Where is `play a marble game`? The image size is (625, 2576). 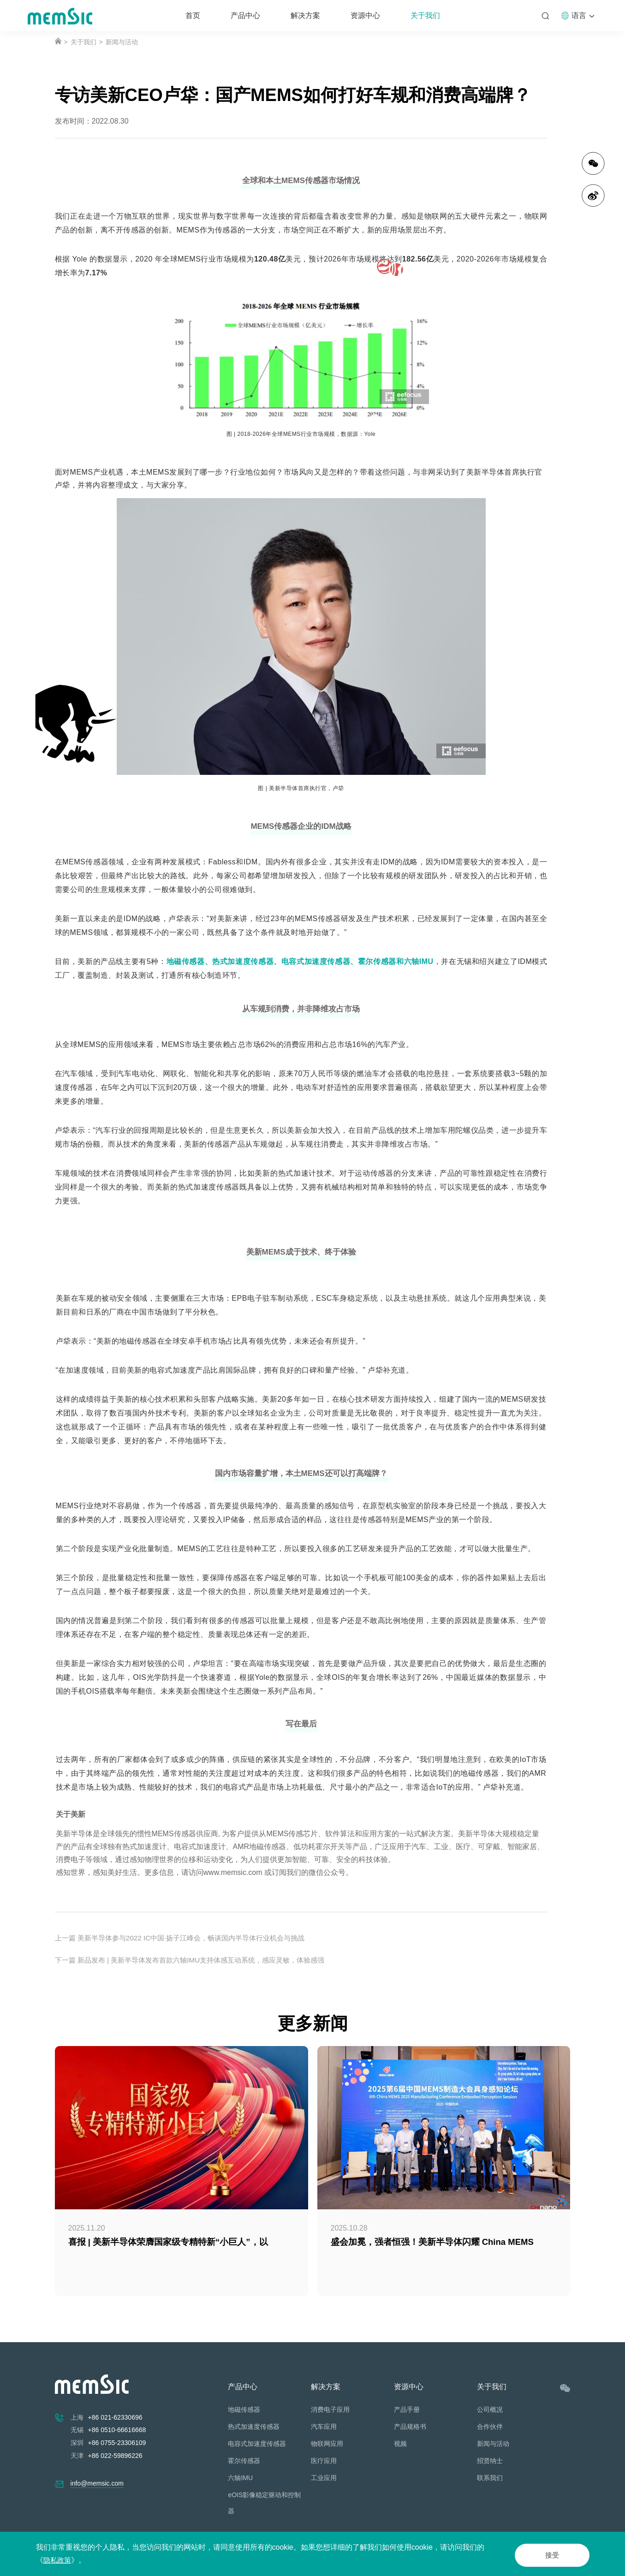 play a marble game is located at coordinates (390, 264).